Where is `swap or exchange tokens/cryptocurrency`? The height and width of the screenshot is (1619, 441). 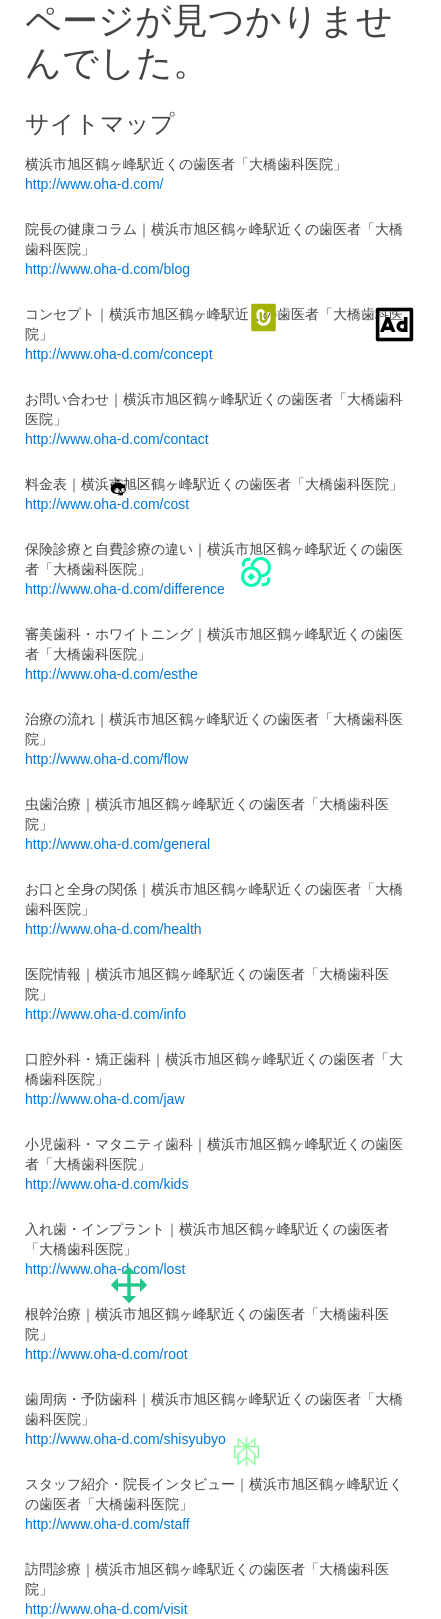
swap or exchange tokens/cryptocurrency is located at coordinates (256, 572).